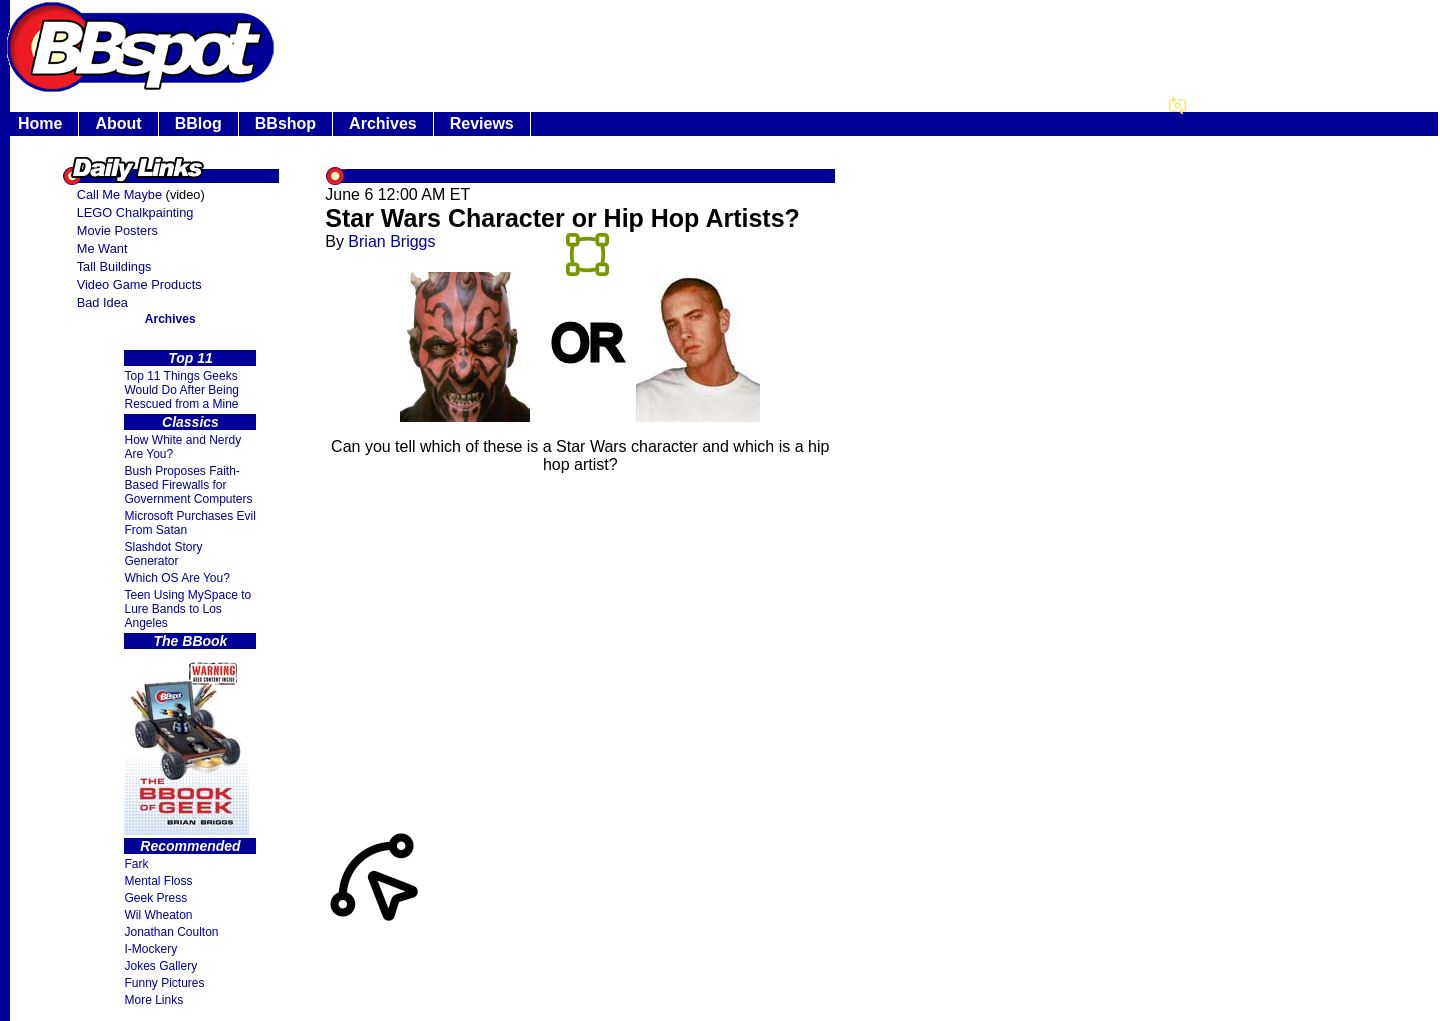 The height and width of the screenshot is (1021, 1440). I want to click on adjust vector shape boundaries, so click(587, 254).